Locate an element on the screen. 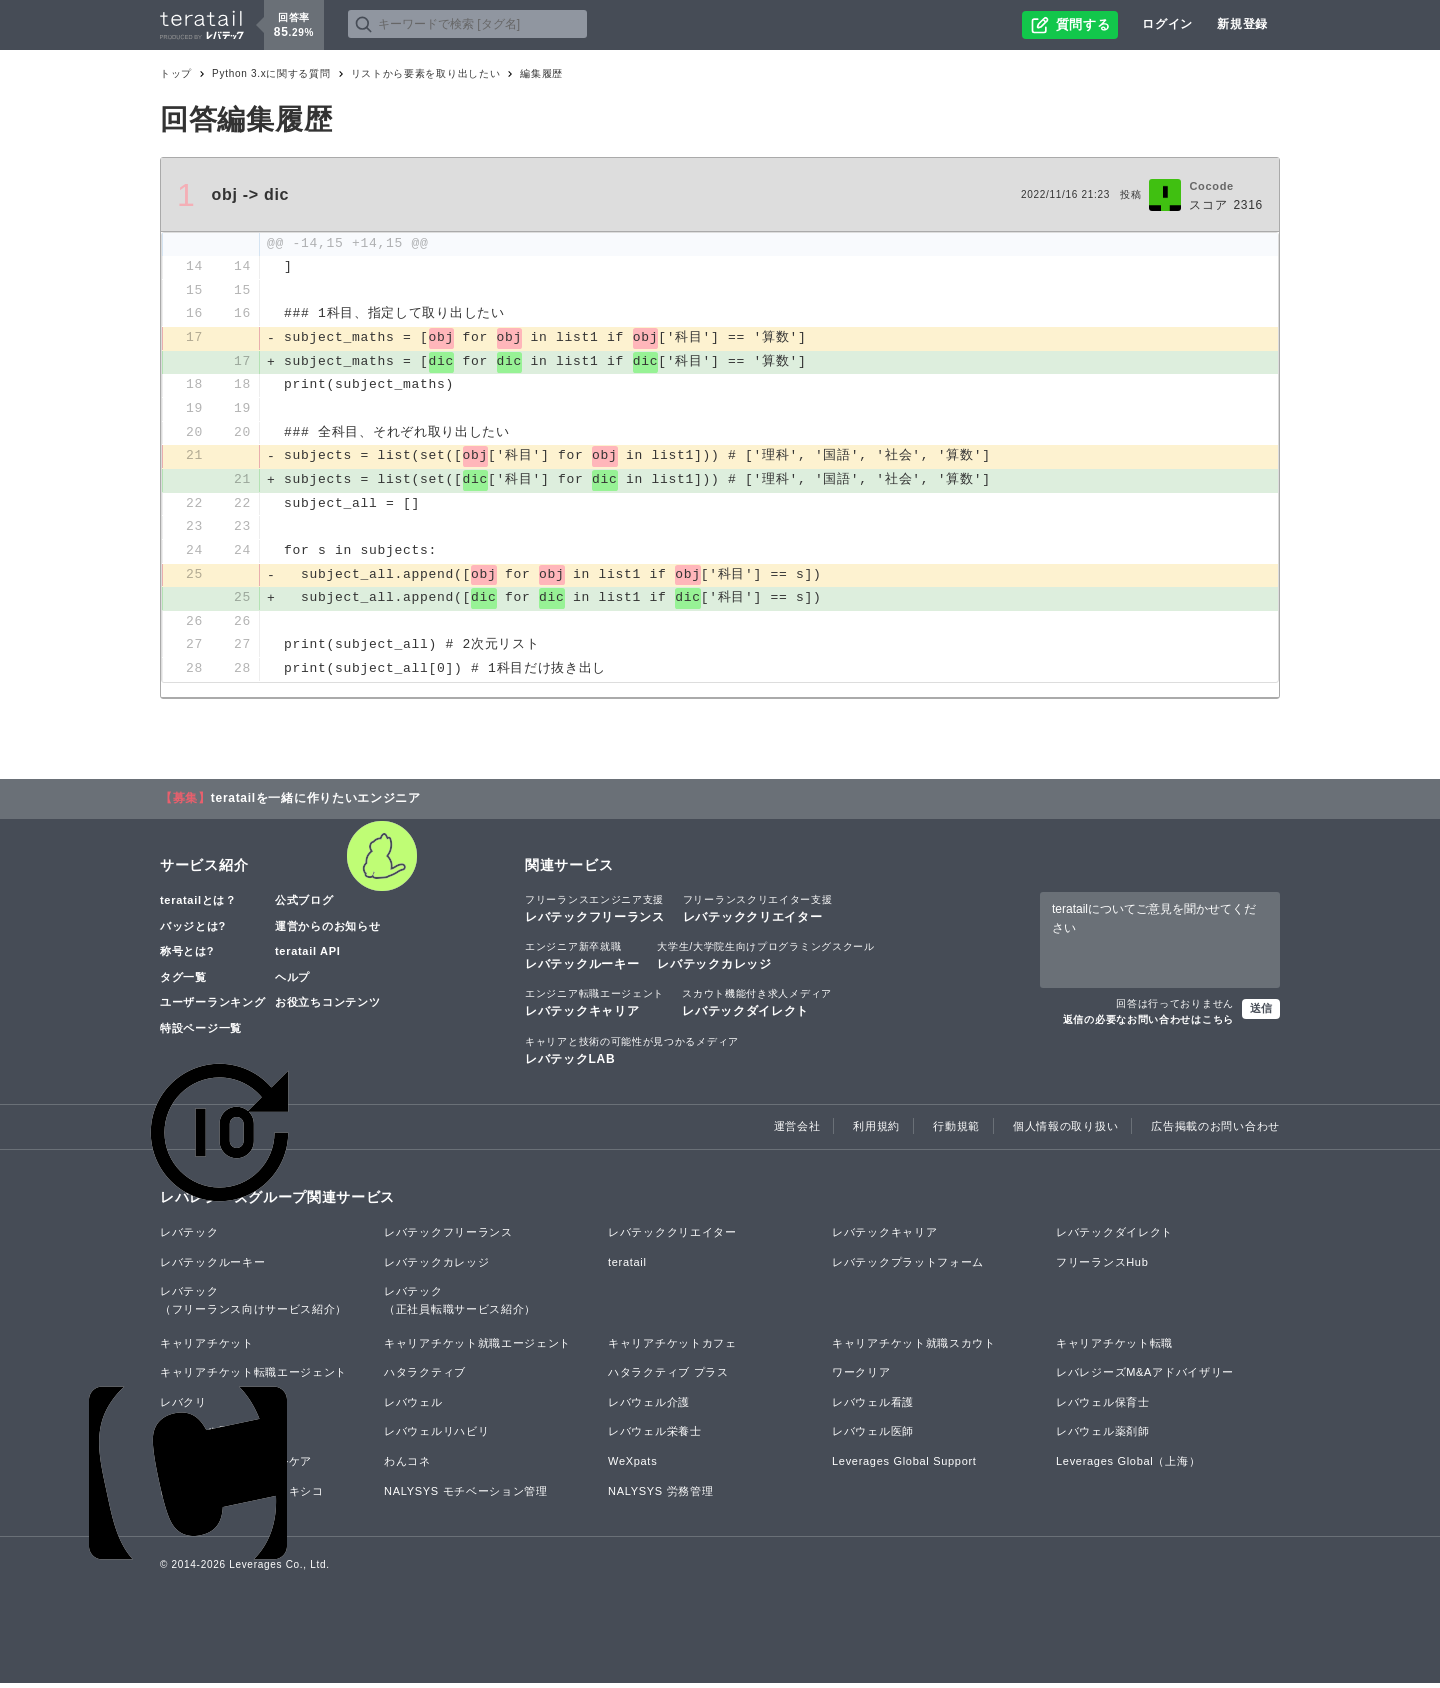 The width and height of the screenshot is (1440, 1688). skip forward 10 seconds is located at coordinates (219, 1132).